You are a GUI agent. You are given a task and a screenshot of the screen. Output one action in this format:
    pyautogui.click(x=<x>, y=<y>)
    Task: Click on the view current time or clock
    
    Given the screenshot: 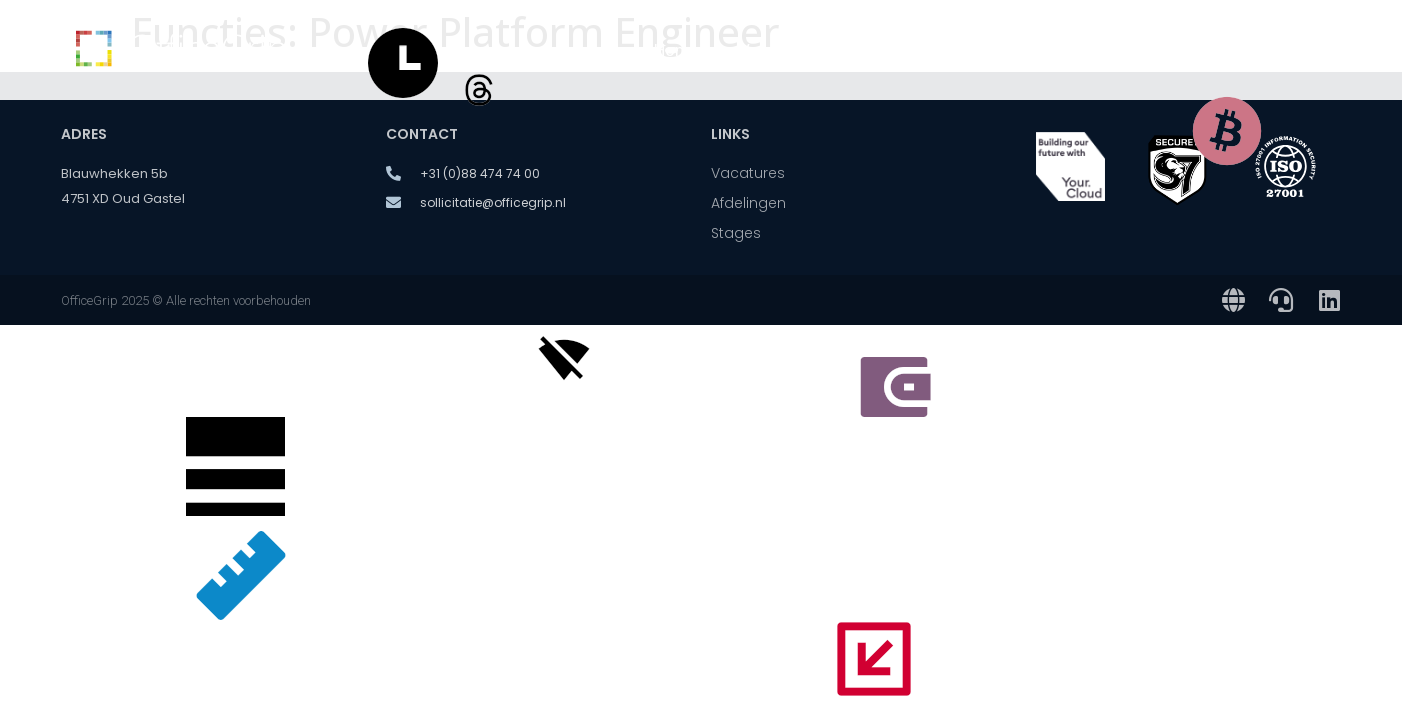 What is the action you would take?
    pyautogui.click(x=403, y=63)
    